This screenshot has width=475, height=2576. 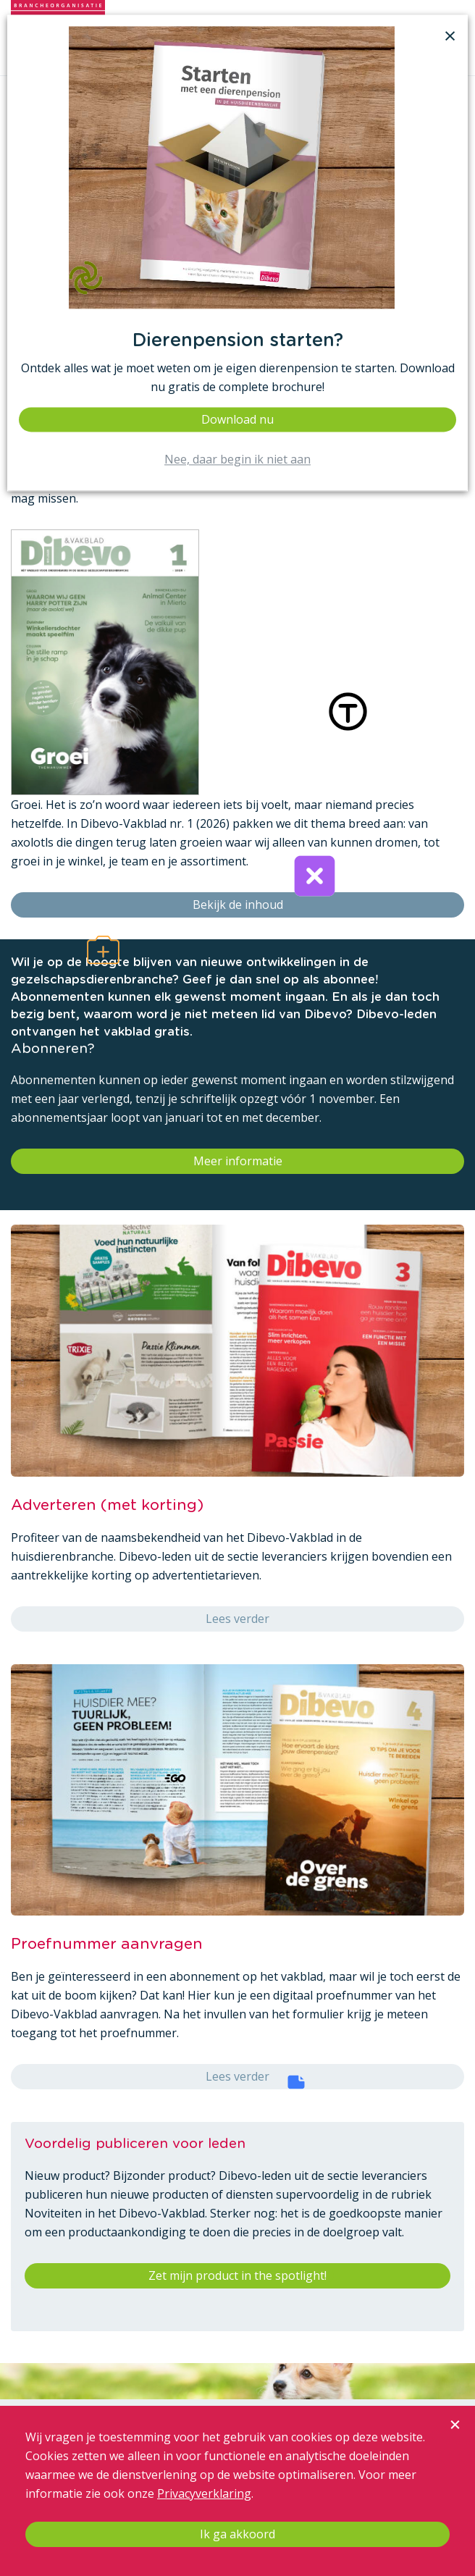 What do you see at coordinates (175, 1778) in the screenshot?
I see `go programming language logo` at bounding box center [175, 1778].